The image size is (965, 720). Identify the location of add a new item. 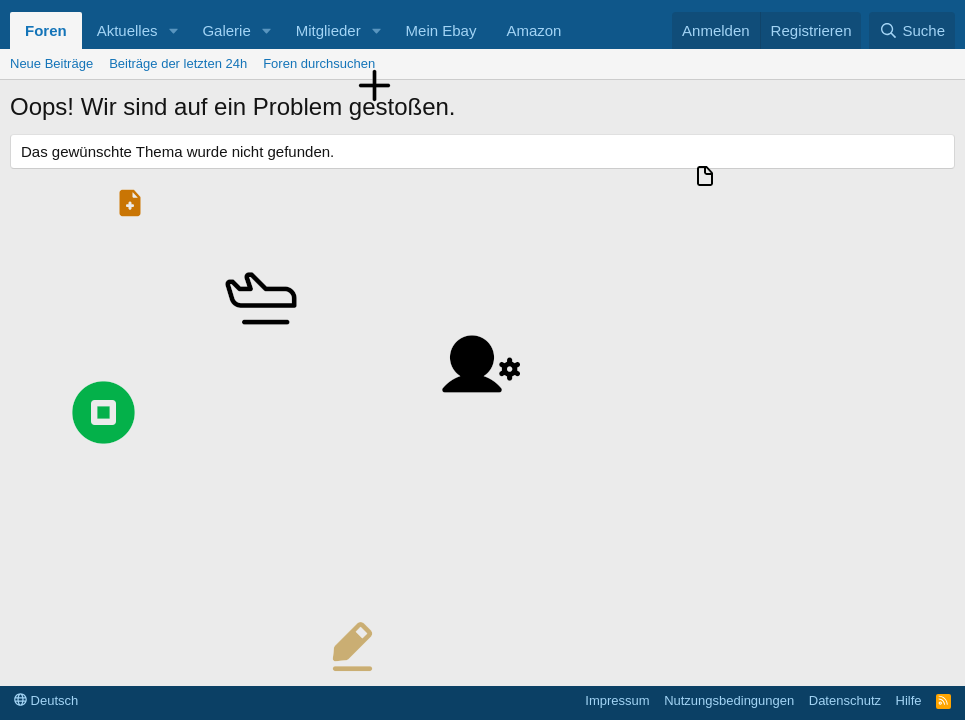
(374, 85).